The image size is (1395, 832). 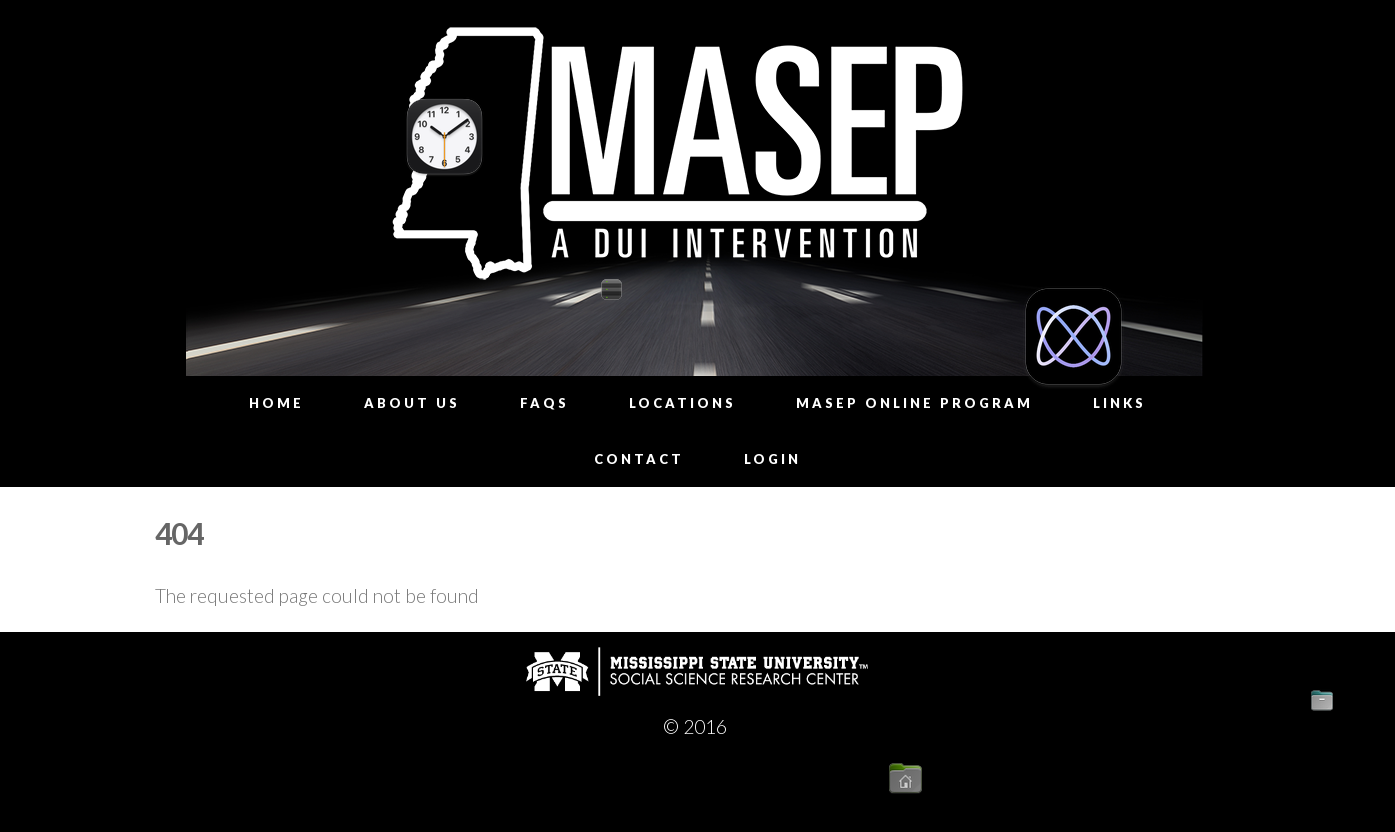 What do you see at coordinates (611, 289) in the screenshot?
I see `access network server settings` at bounding box center [611, 289].